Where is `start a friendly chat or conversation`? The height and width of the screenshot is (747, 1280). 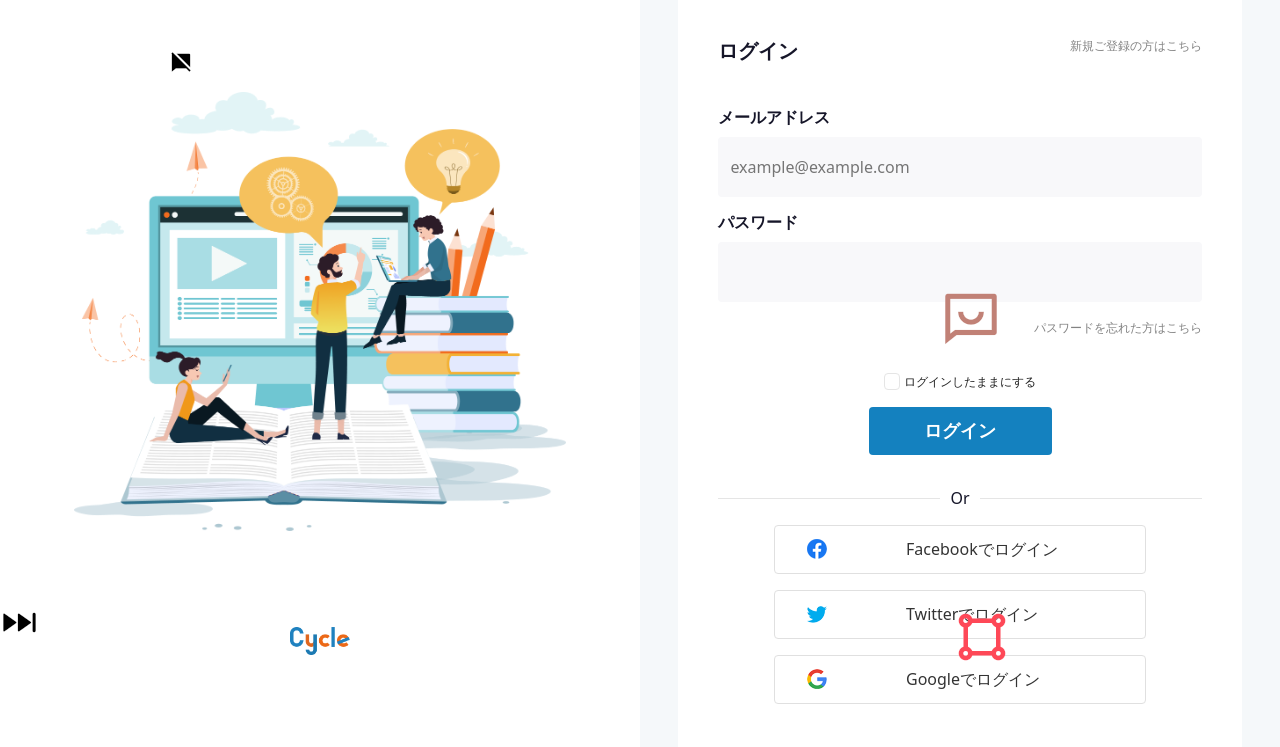 start a friendly chat or conversation is located at coordinates (971, 317).